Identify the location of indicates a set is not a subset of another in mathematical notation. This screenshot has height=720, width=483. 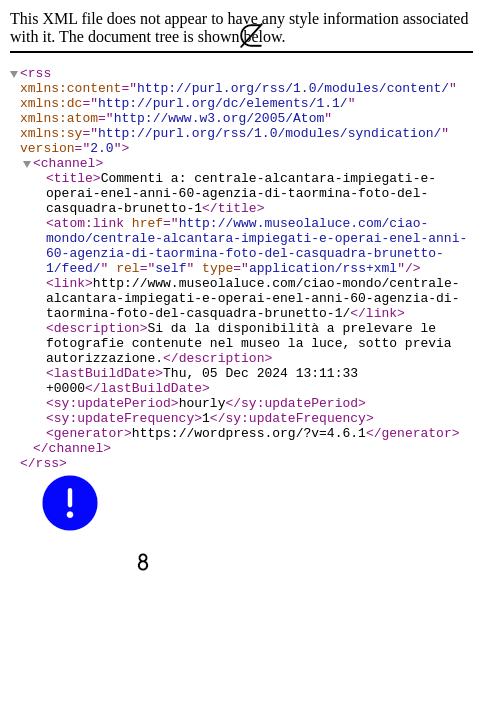
(251, 35).